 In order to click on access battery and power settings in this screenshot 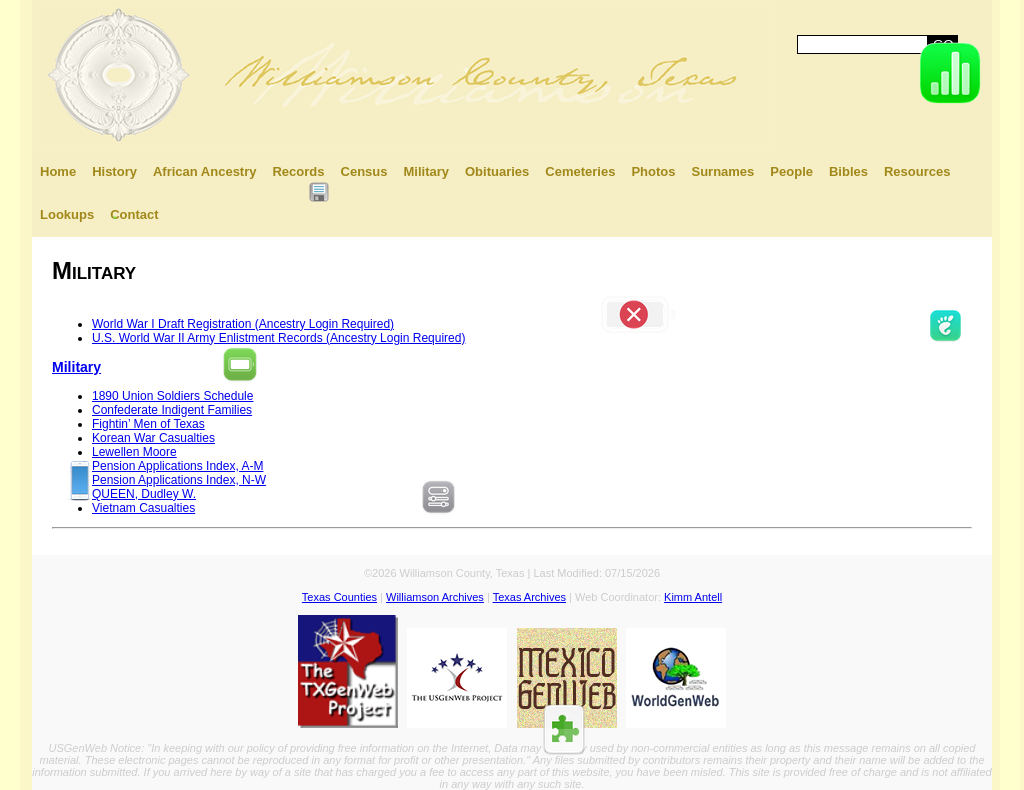, I will do `click(240, 365)`.